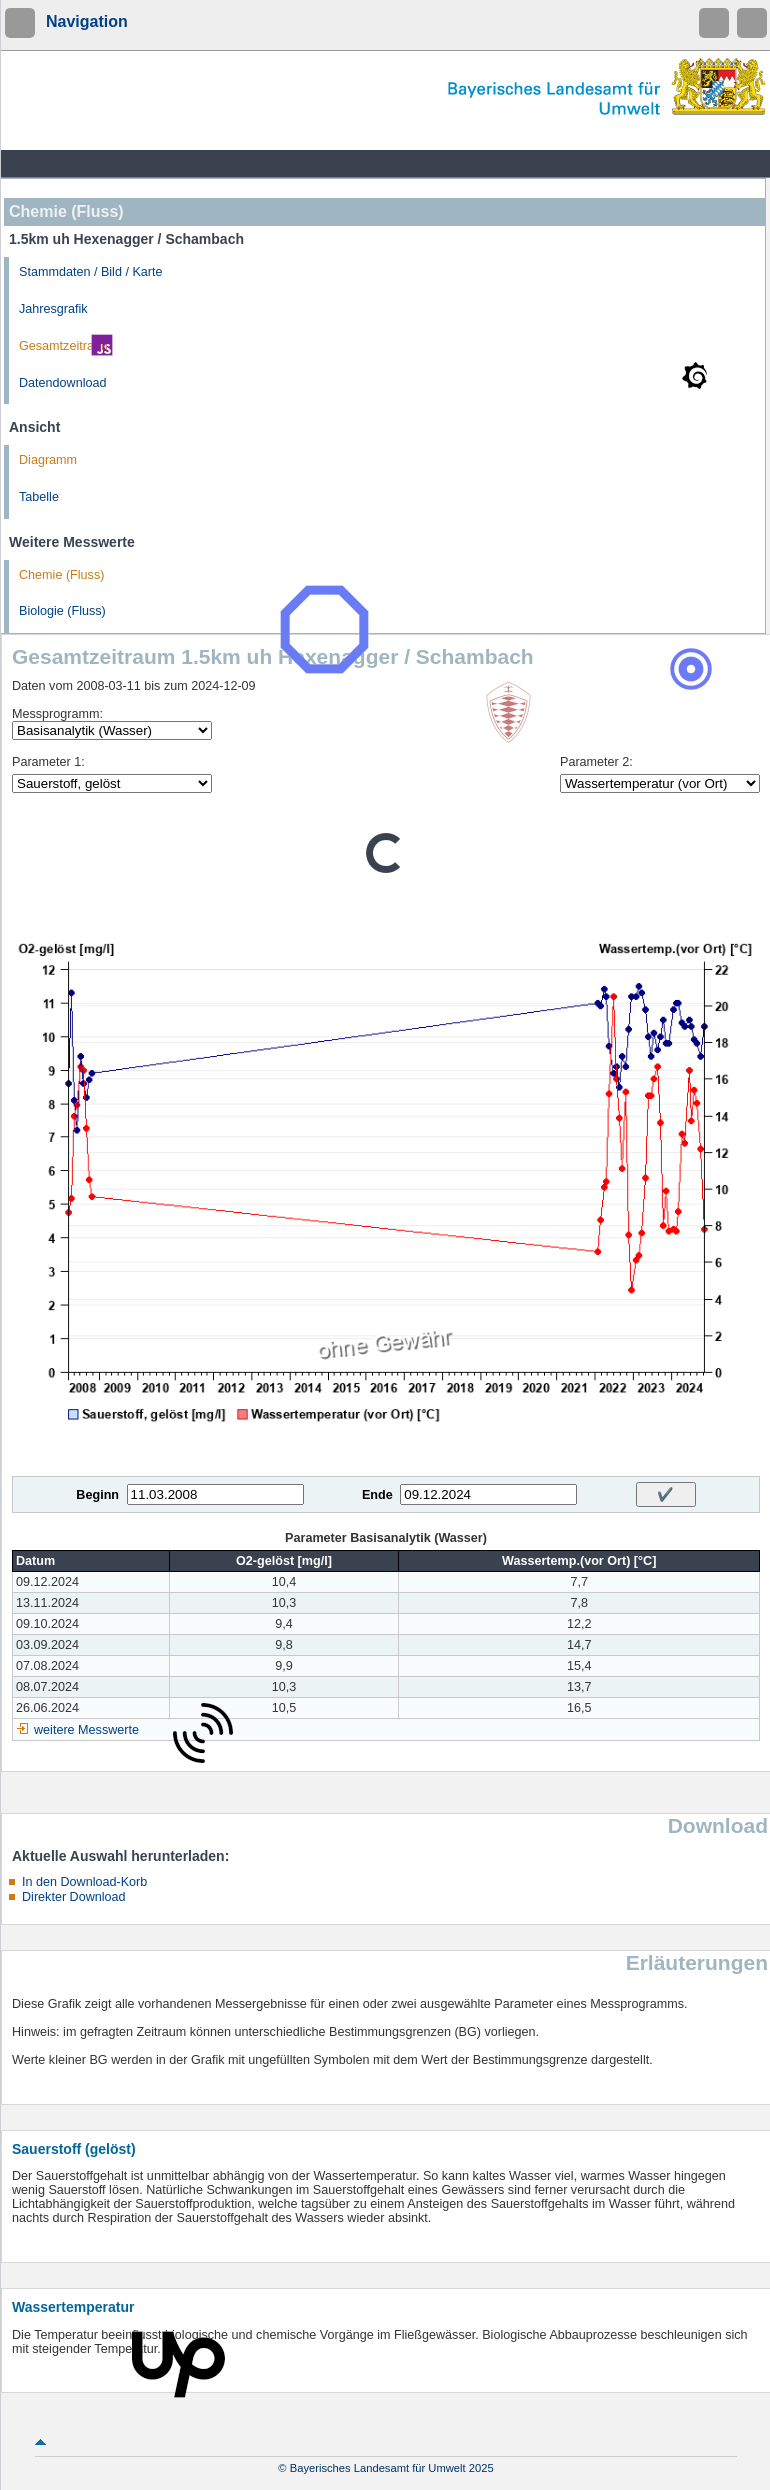 The height and width of the screenshot is (2490, 770). Describe the element at coordinates (102, 345) in the screenshot. I see `javascript programming language logo` at that location.